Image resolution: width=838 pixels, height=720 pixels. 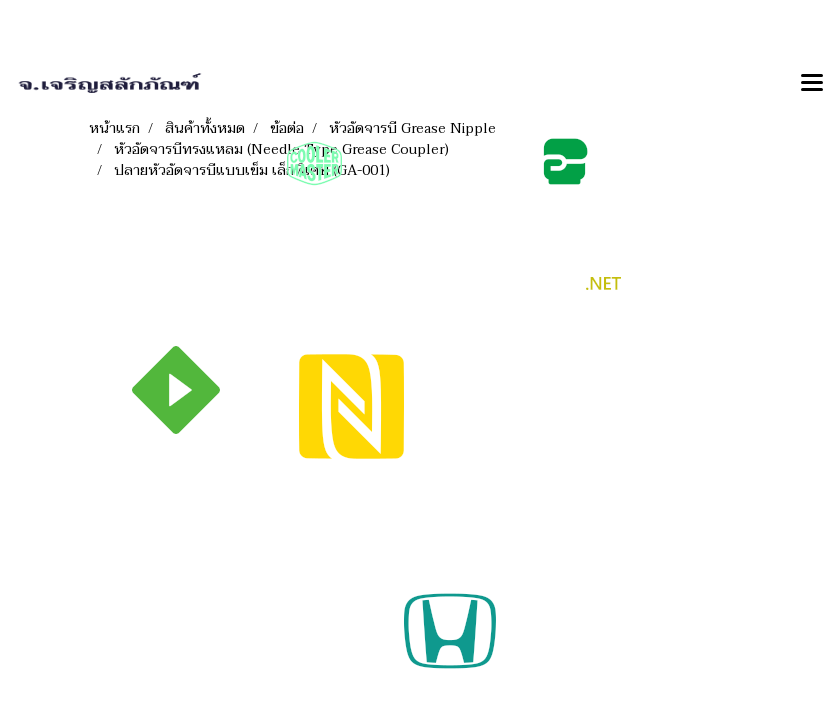 I want to click on indicates a .NET framework project or application, so click(x=603, y=283).